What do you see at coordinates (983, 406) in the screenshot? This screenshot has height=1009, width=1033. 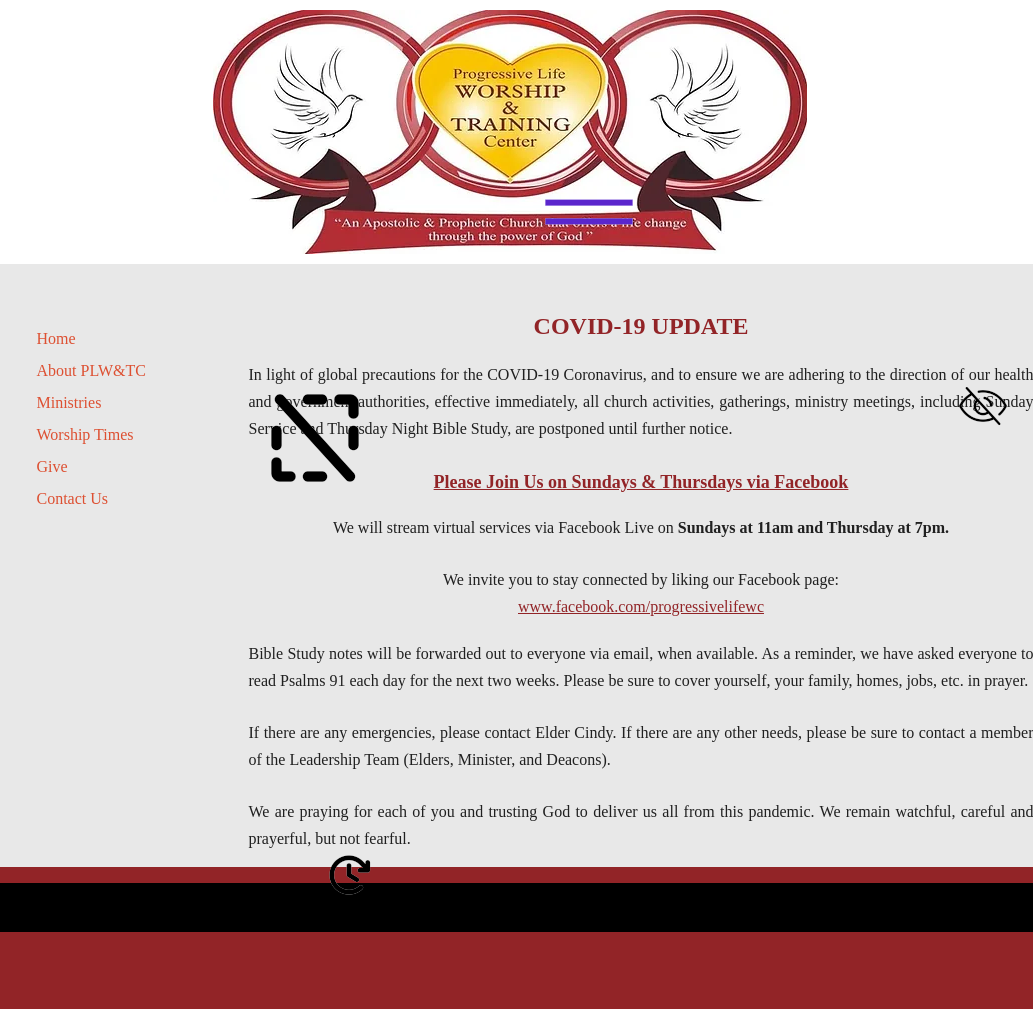 I see `hide password or sensitive content` at bounding box center [983, 406].